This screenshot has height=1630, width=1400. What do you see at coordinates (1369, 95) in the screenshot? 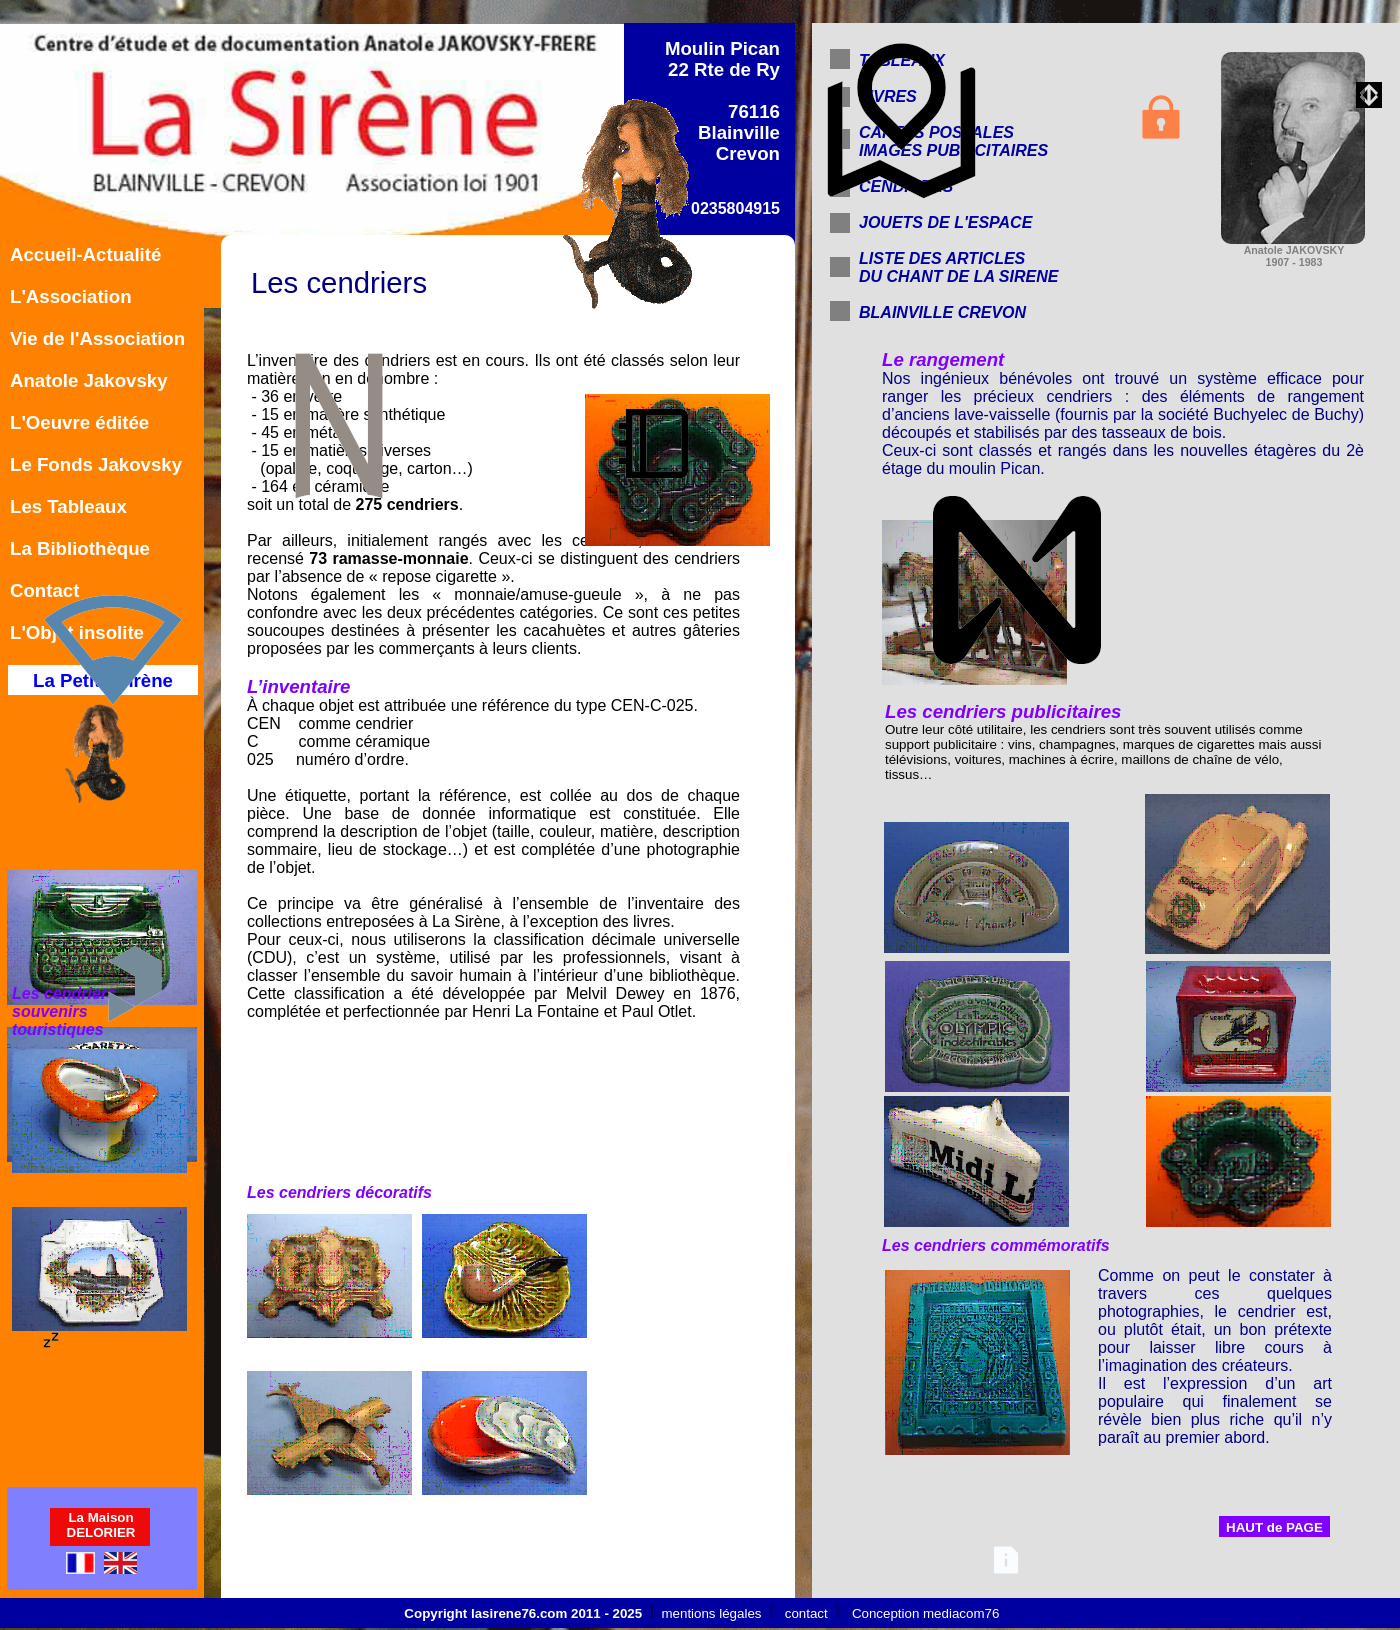
I see `são paulo metro official app or website` at bounding box center [1369, 95].